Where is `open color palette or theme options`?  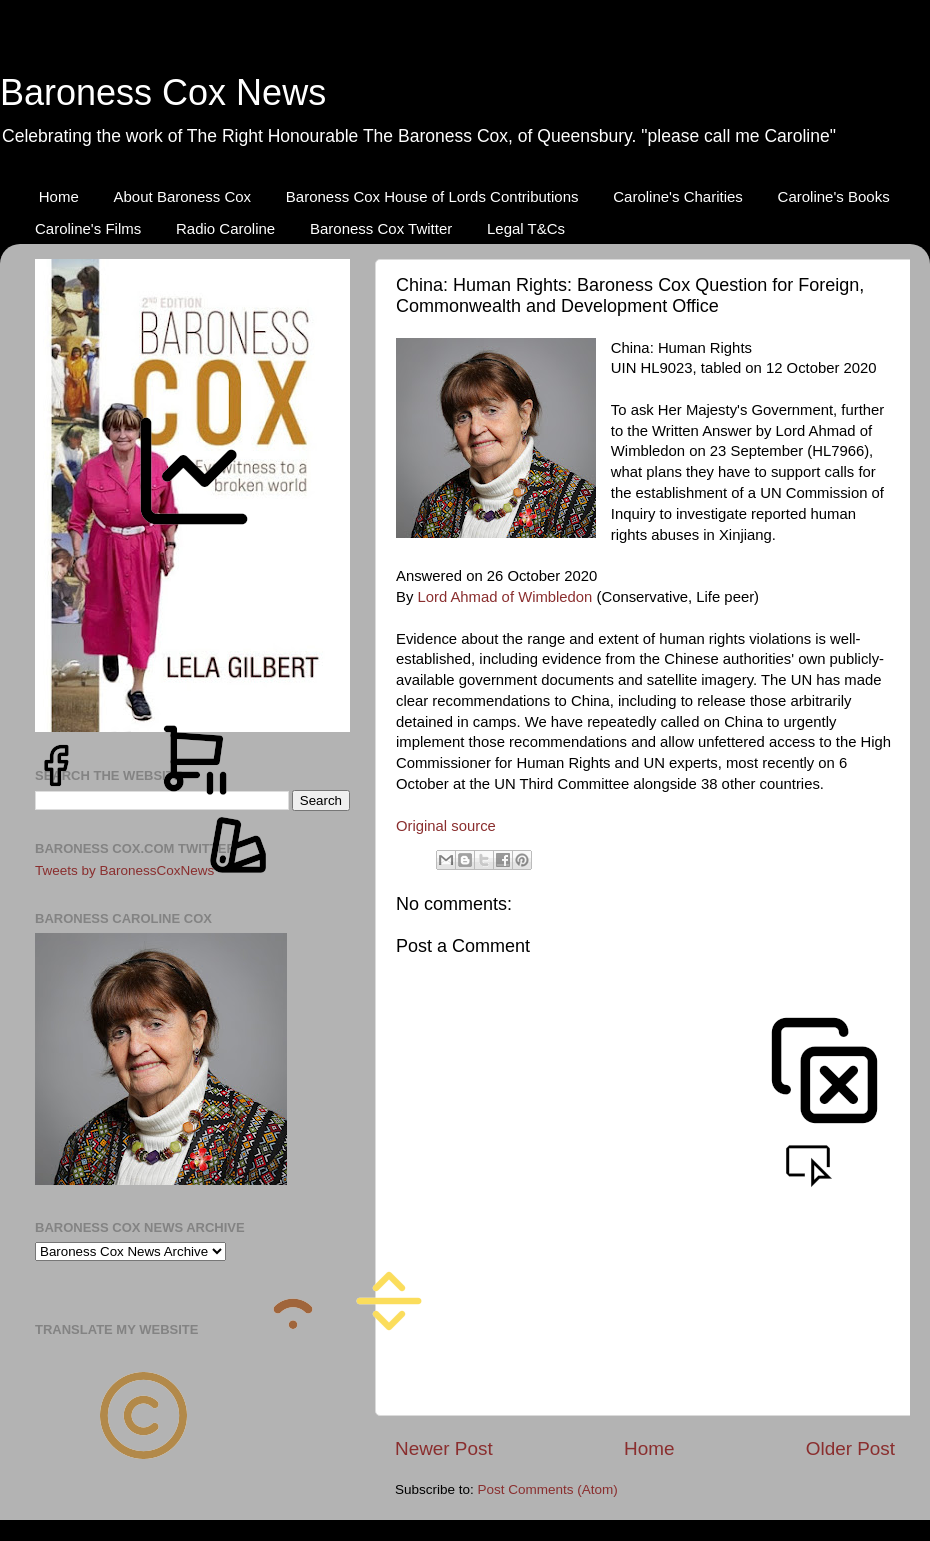
open color palette or theme options is located at coordinates (236, 847).